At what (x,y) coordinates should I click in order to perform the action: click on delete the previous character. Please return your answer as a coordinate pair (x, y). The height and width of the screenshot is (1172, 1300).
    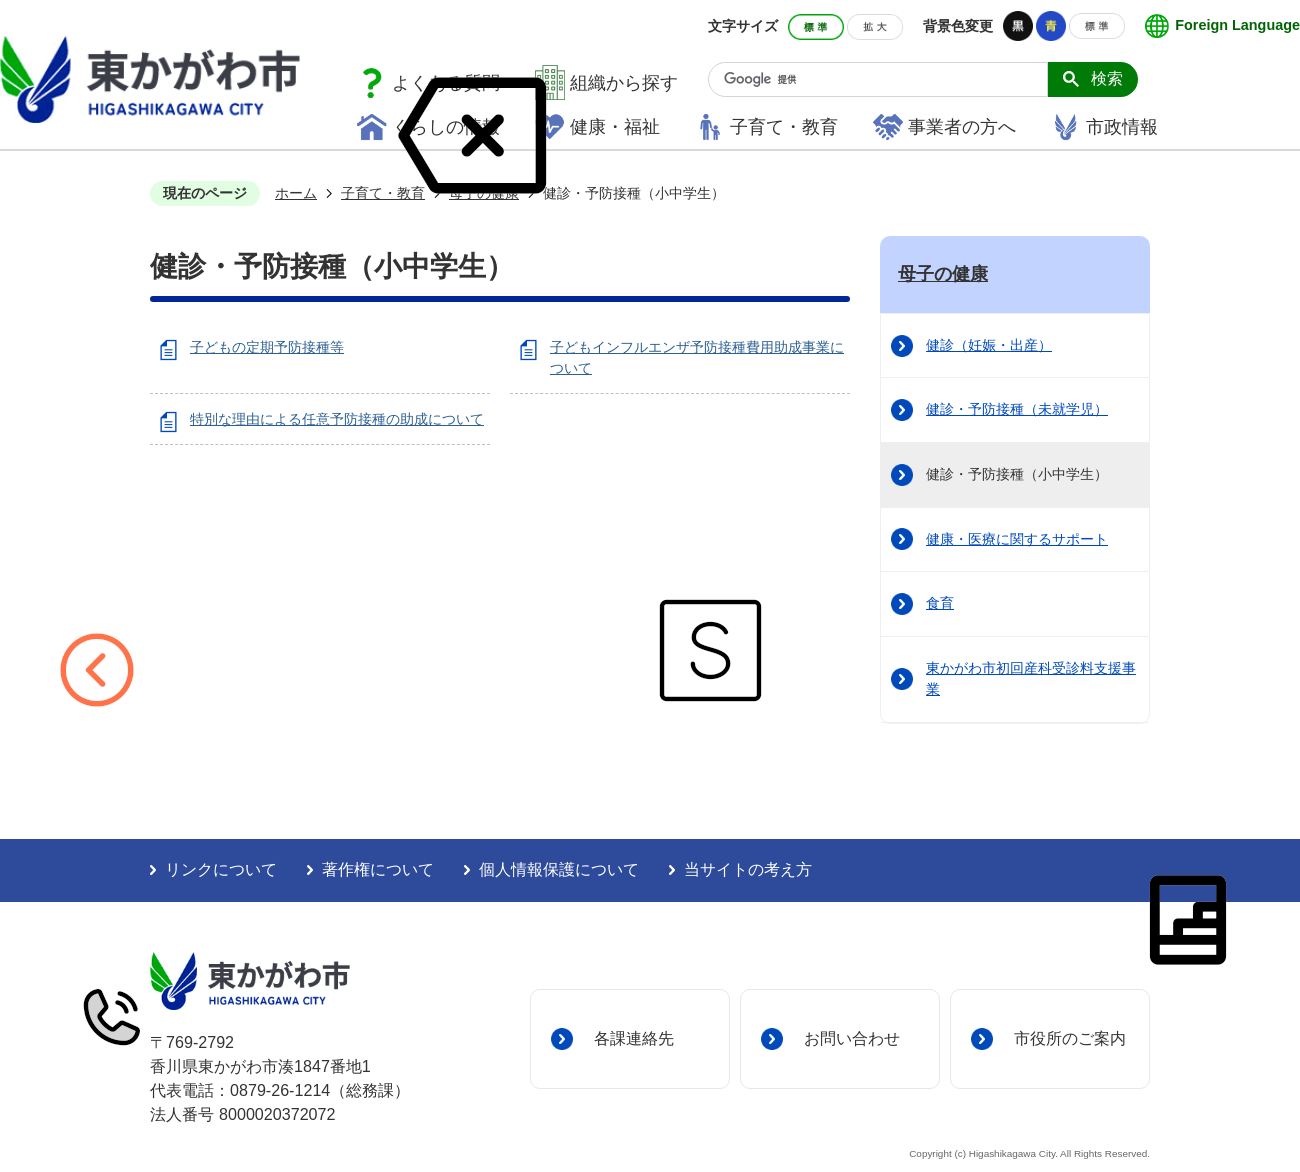
    Looking at the image, I should click on (477, 135).